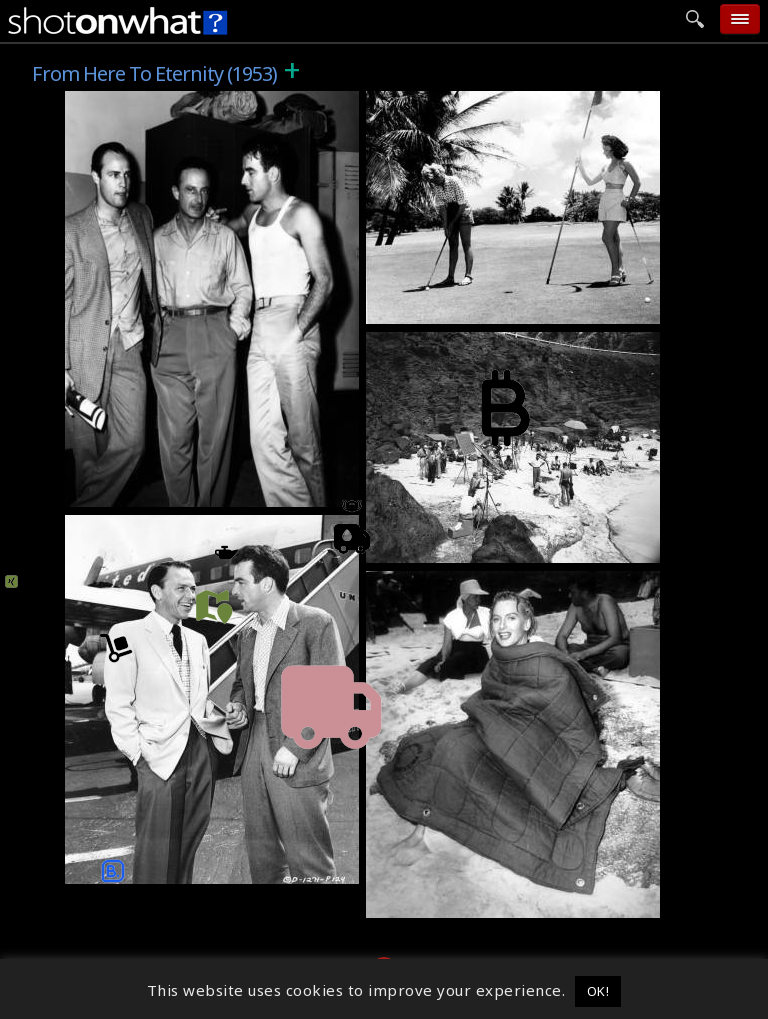 This screenshot has height=1019, width=768. What do you see at coordinates (352, 506) in the screenshot?
I see `indicates mask required or health safety guidelines` at bounding box center [352, 506].